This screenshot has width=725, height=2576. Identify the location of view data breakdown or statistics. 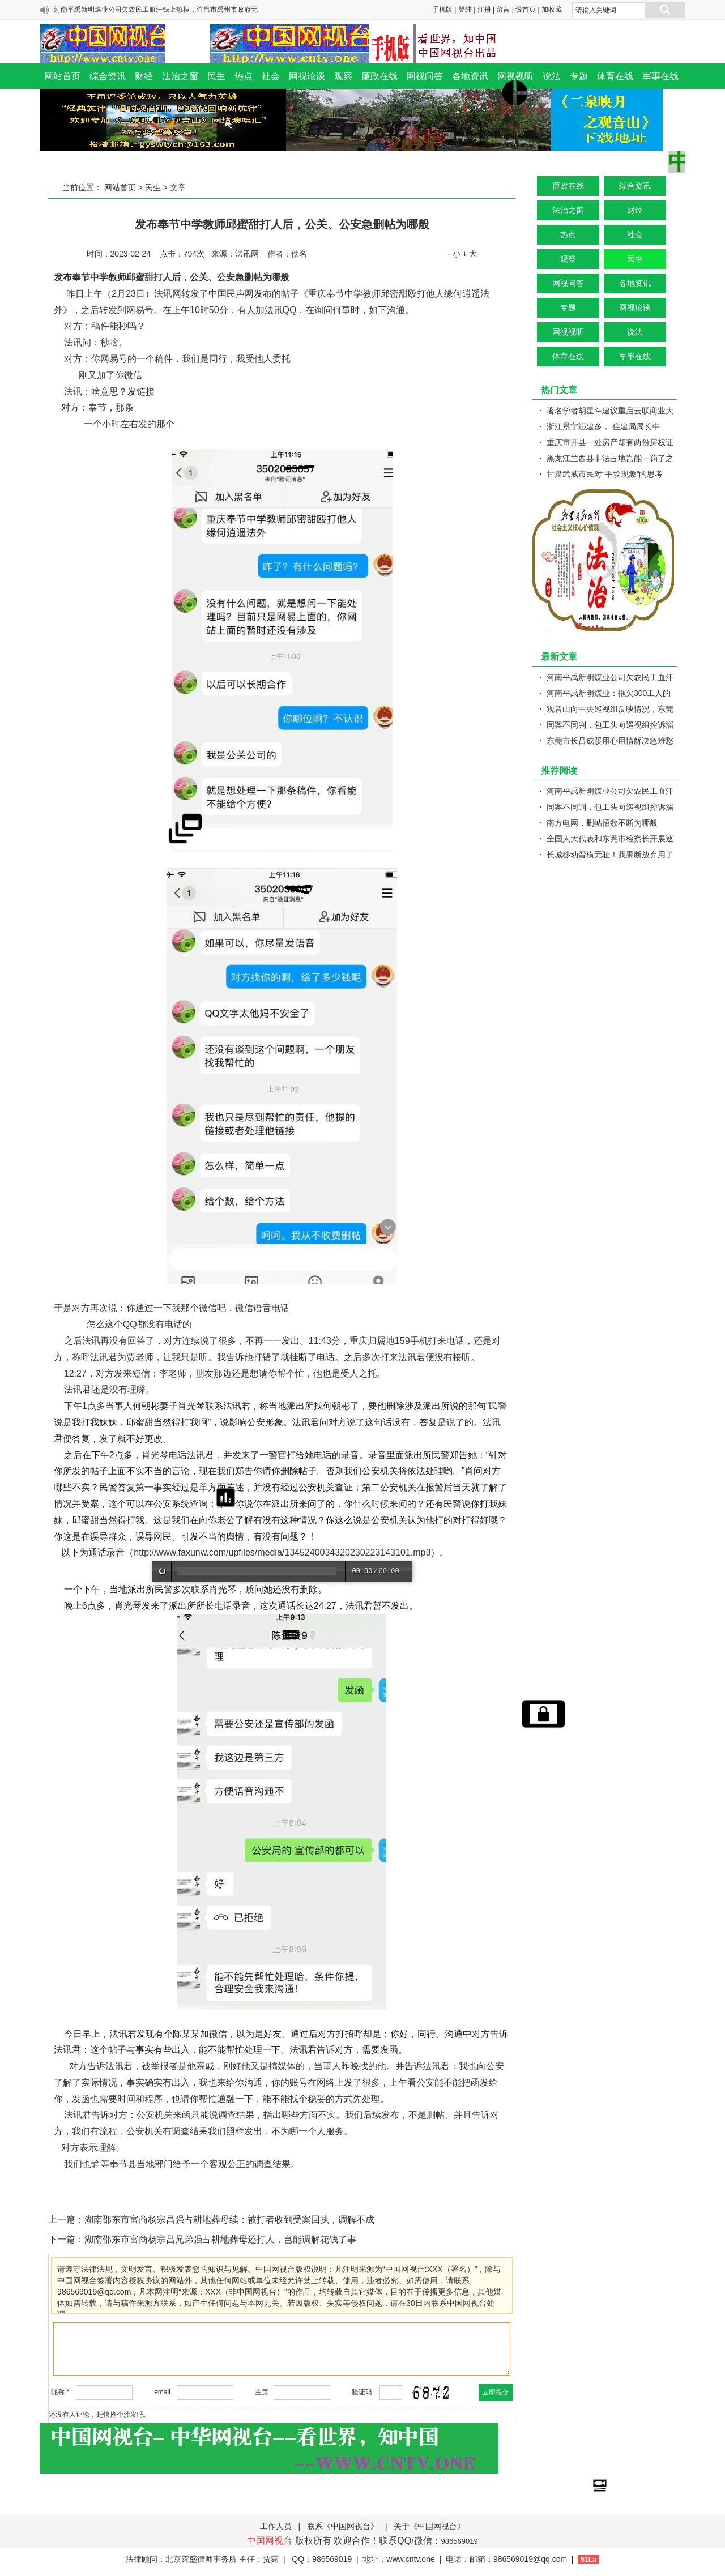
(515, 93).